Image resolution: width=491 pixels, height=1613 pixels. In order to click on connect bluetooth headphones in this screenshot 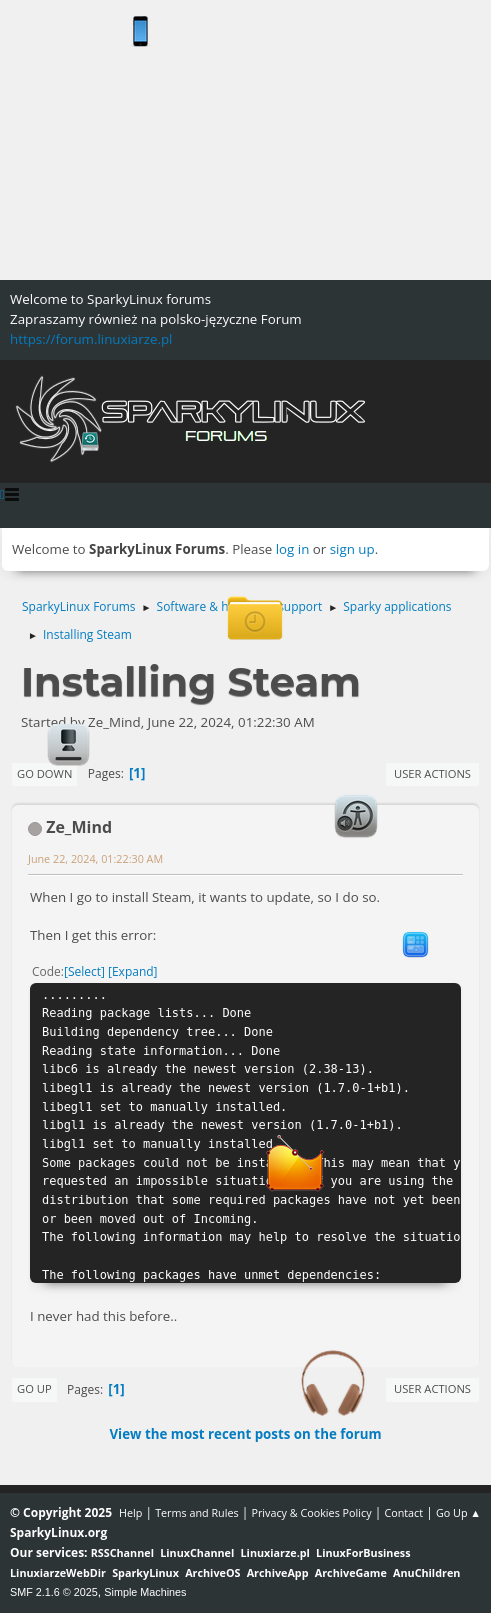, I will do `click(333, 1384)`.